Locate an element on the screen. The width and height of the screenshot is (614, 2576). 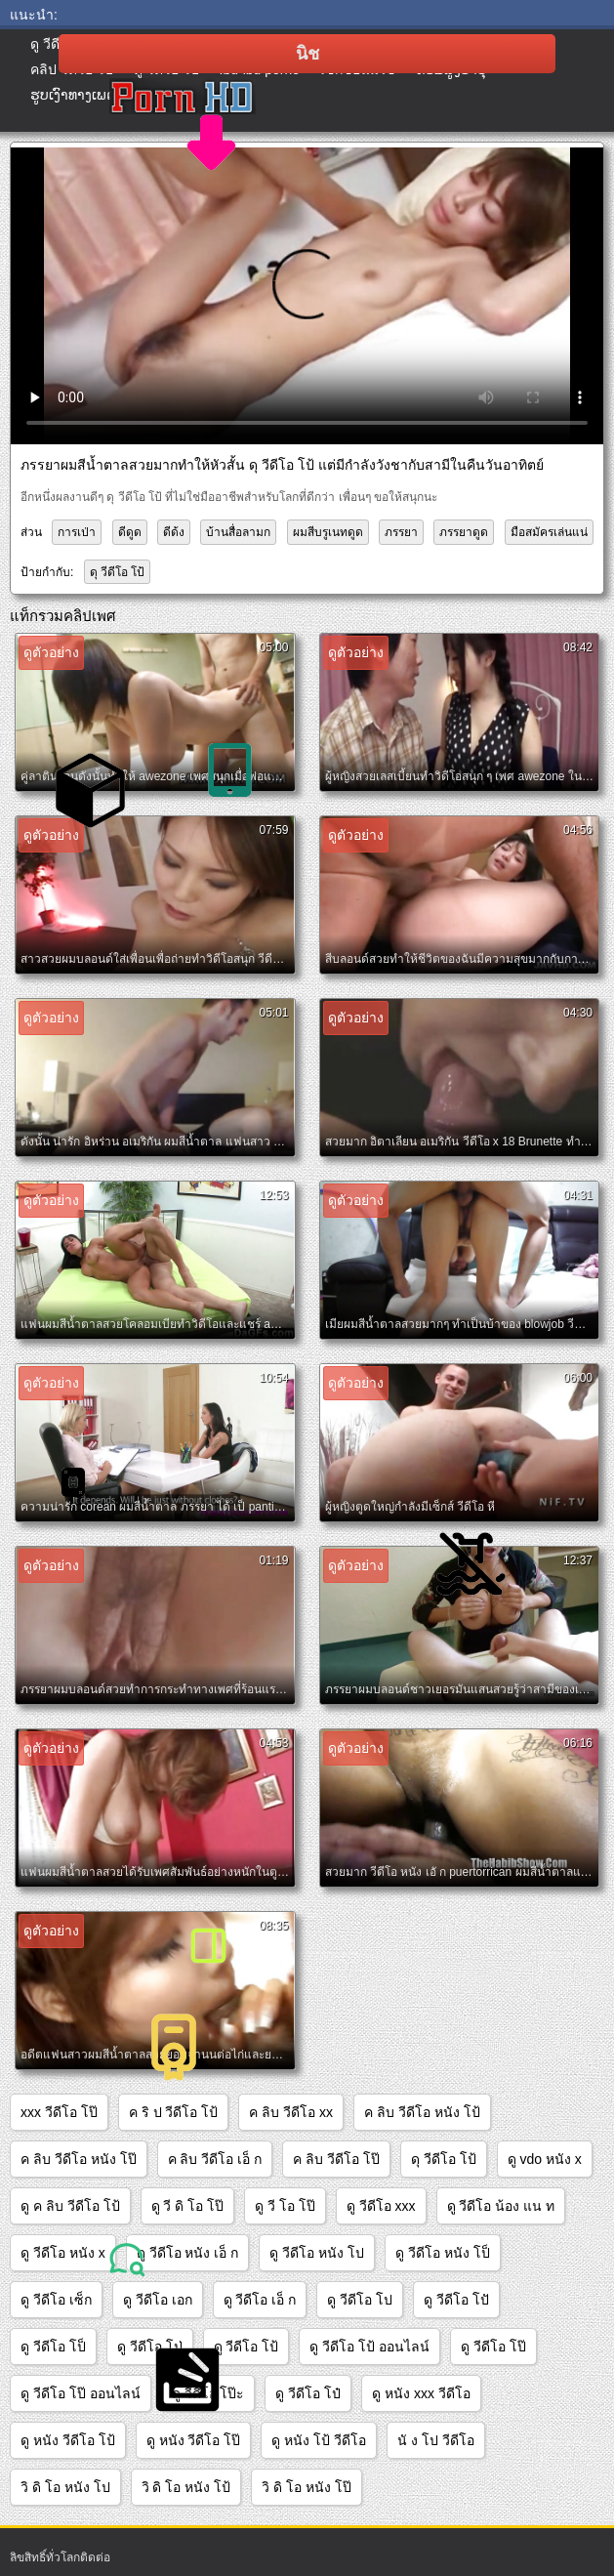
pool closed or unavailable is located at coordinates (471, 1563).